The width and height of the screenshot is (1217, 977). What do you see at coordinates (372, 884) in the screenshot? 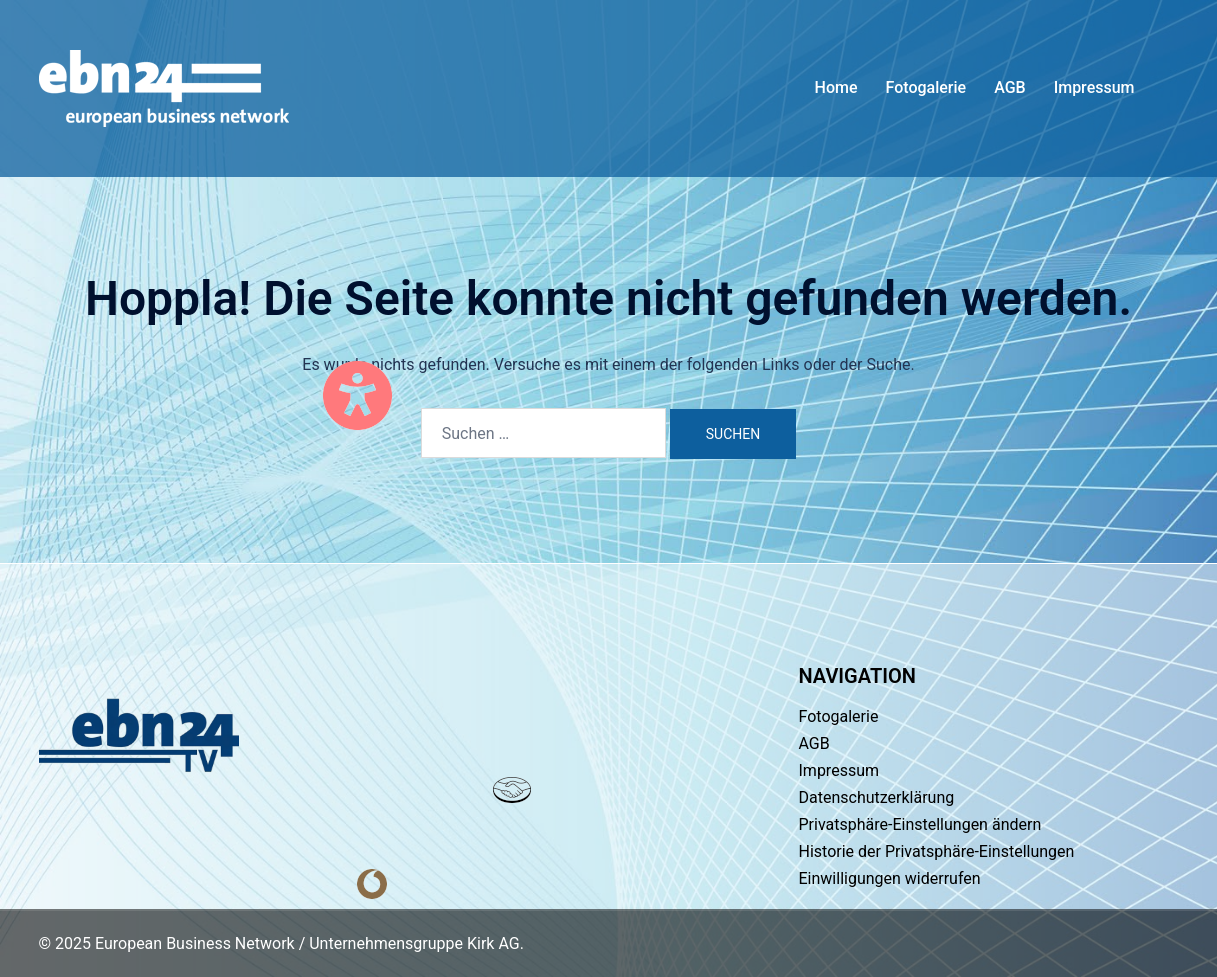
I see `vodafone app or service` at bounding box center [372, 884].